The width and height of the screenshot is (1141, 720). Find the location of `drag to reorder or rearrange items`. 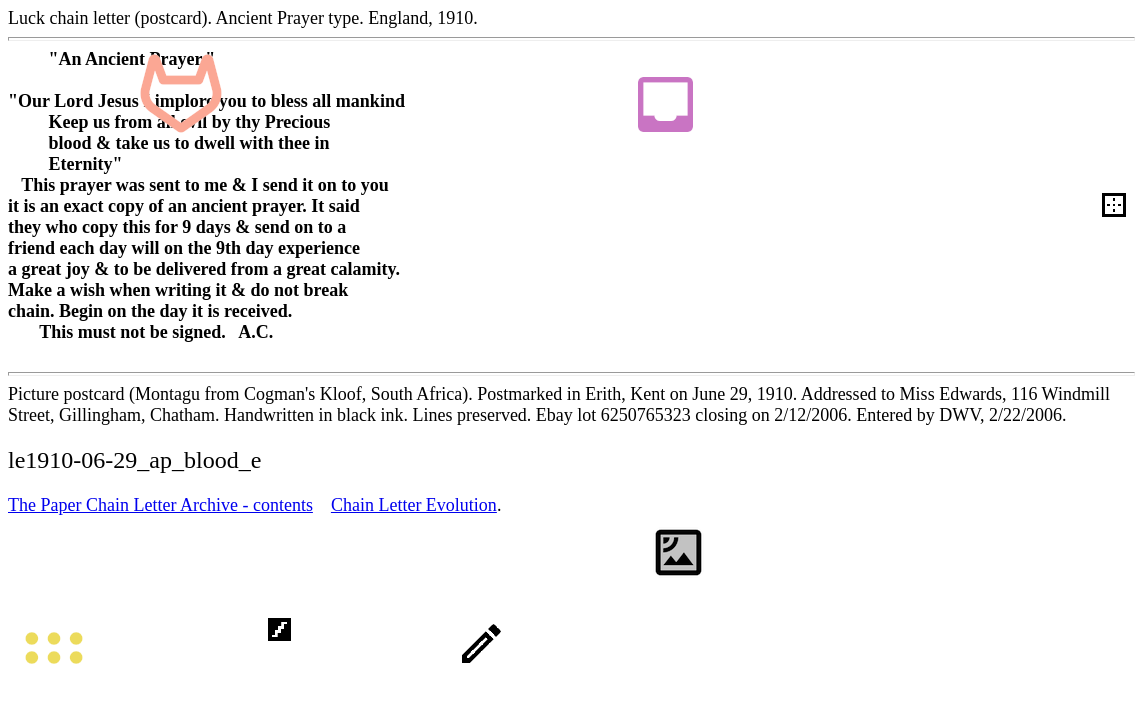

drag to reorder or rearrange items is located at coordinates (54, 648).